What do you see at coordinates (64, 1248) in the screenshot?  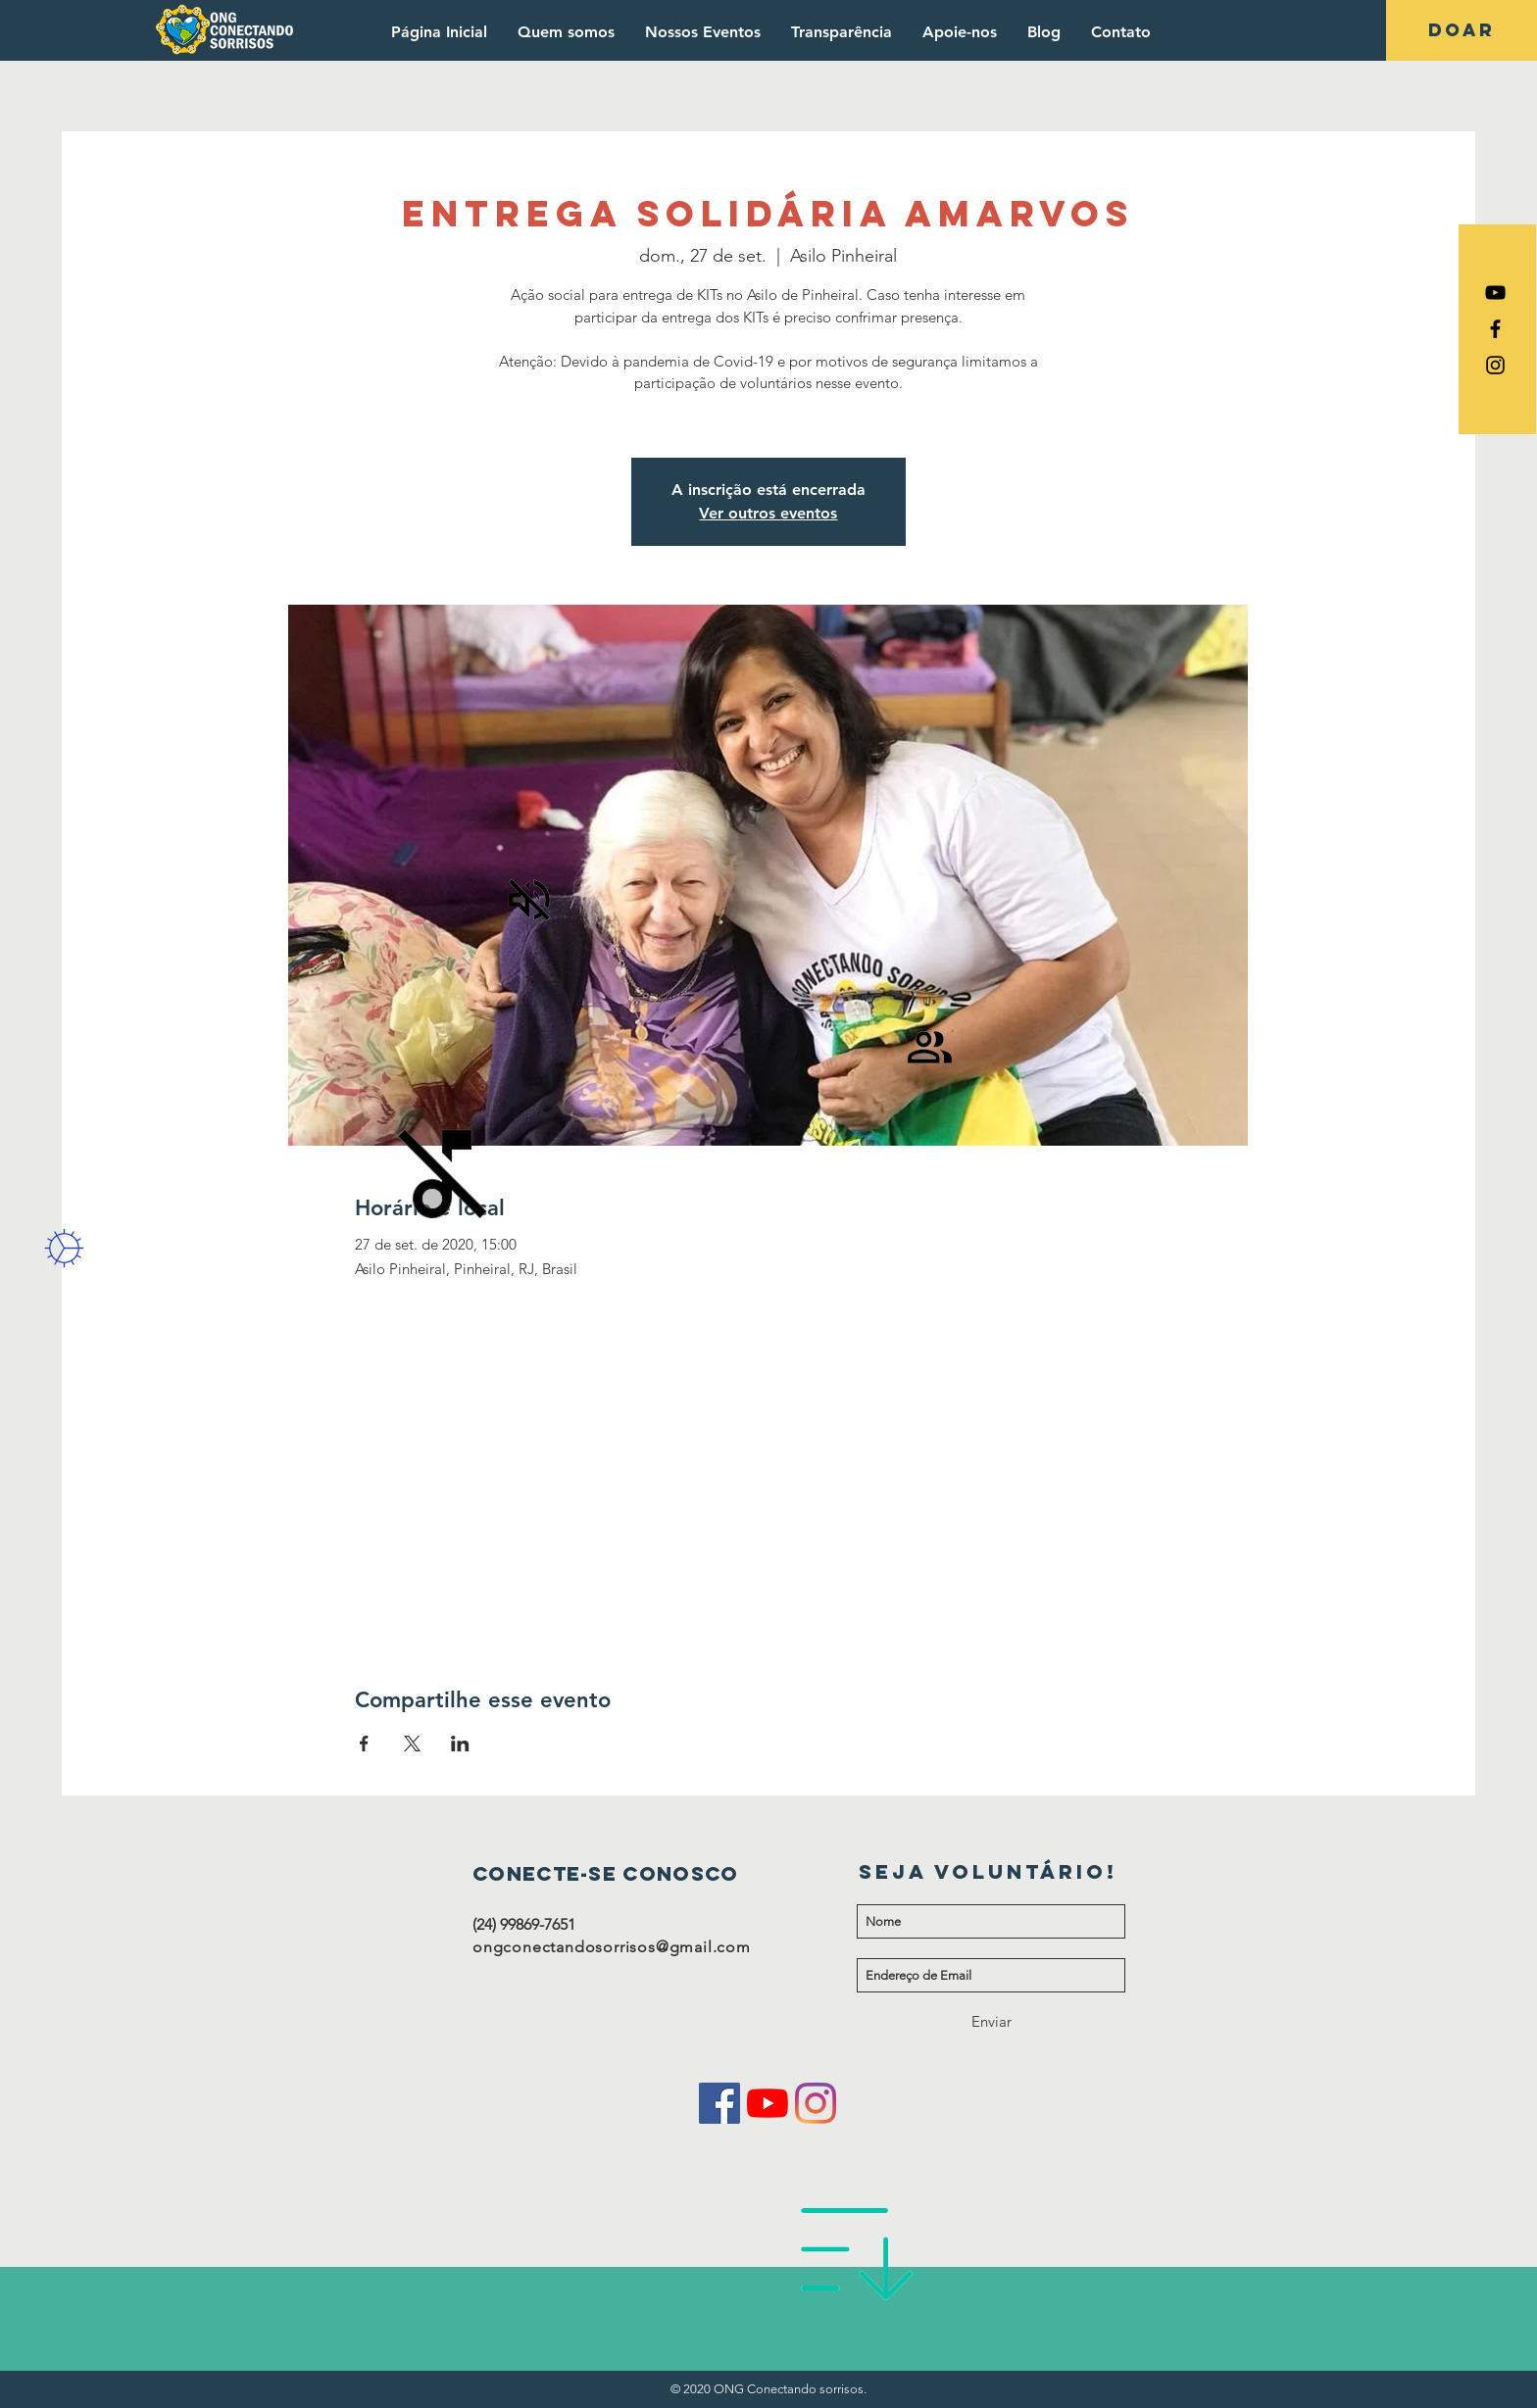 I see `access settings or preferences` at bounding box center [64, 1248].